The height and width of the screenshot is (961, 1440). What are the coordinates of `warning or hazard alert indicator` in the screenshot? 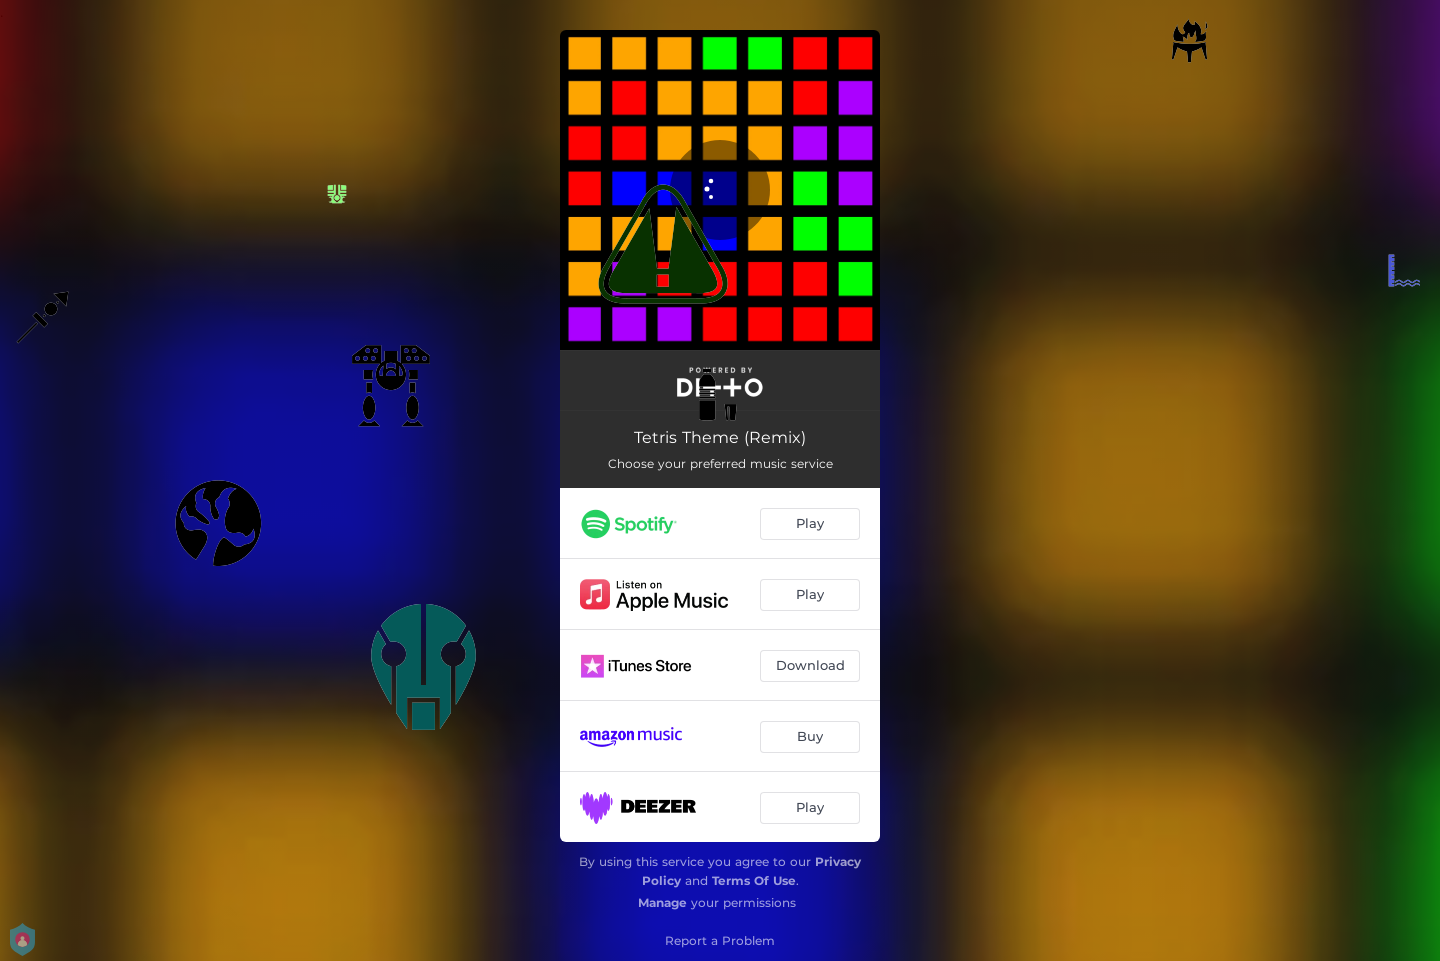 It's located at (663, 245).